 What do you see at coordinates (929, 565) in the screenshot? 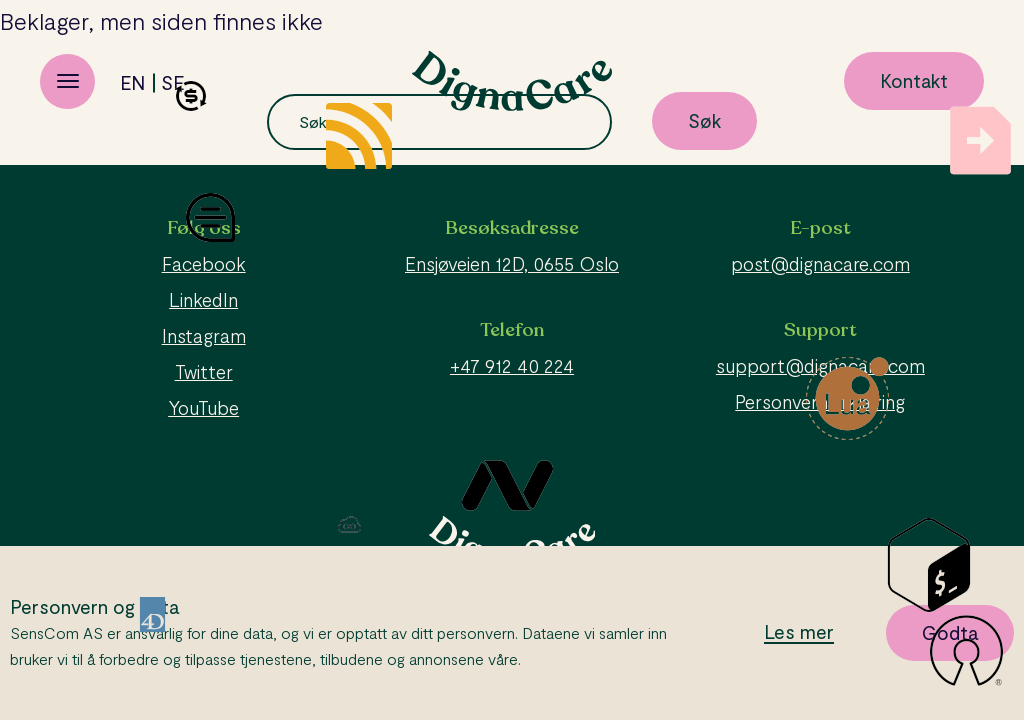
I see `open terminal or command line interface` at bounding box center [929, 565].